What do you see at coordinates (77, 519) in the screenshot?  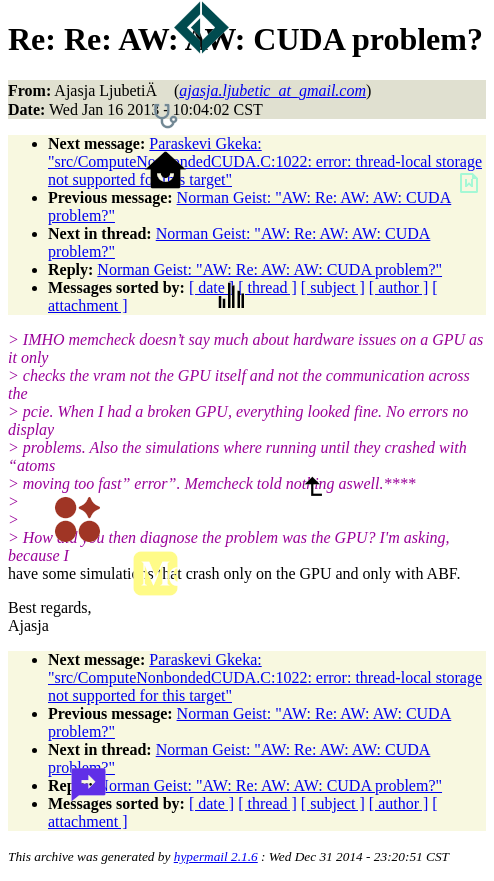 I see `access AI-powered applications` at bounding box center [77, 519].